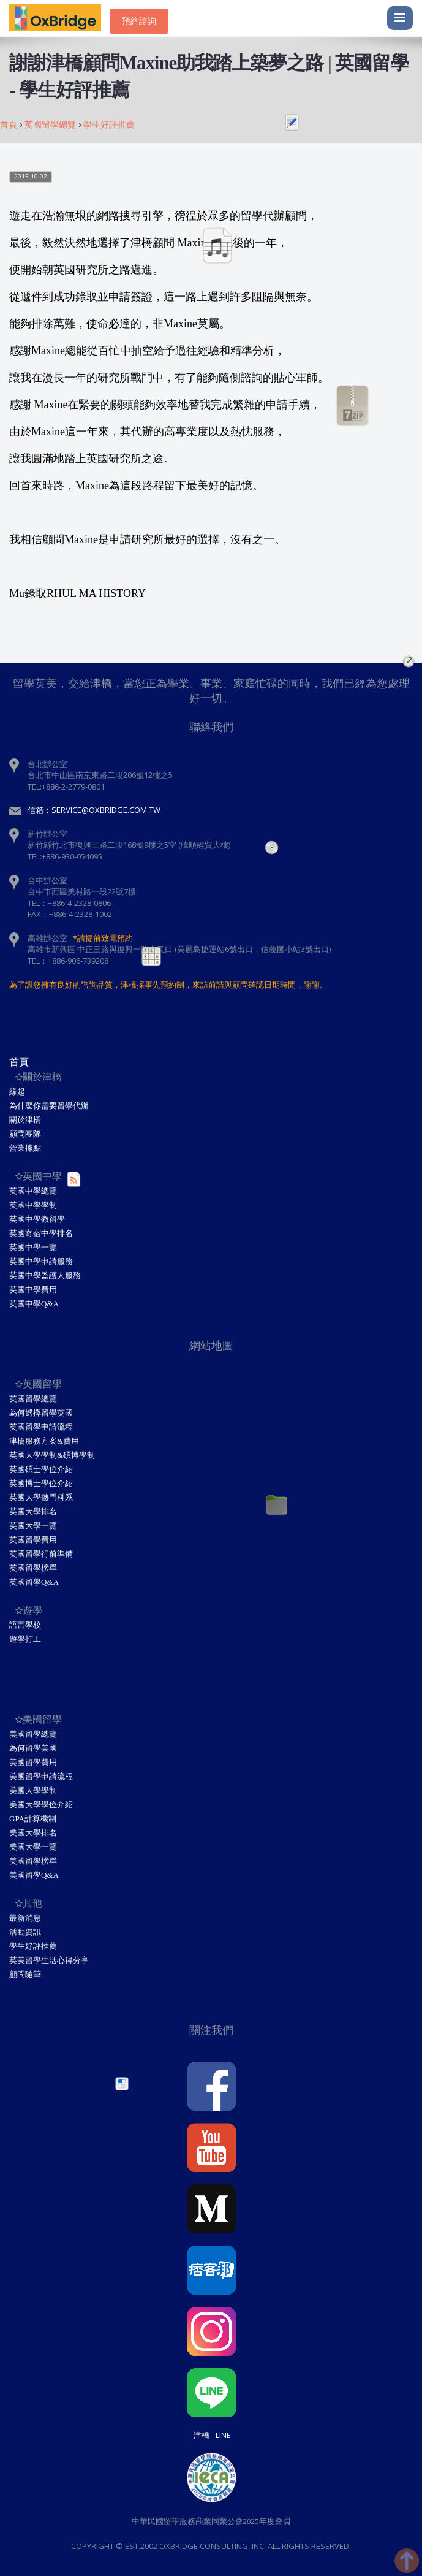 The height and width of the screenshot is (2576, 422). What do you see at coordinates (73, 1179) in the screenshot?
I see `an RSS feed file or document` at bounding box center [73, 1179].